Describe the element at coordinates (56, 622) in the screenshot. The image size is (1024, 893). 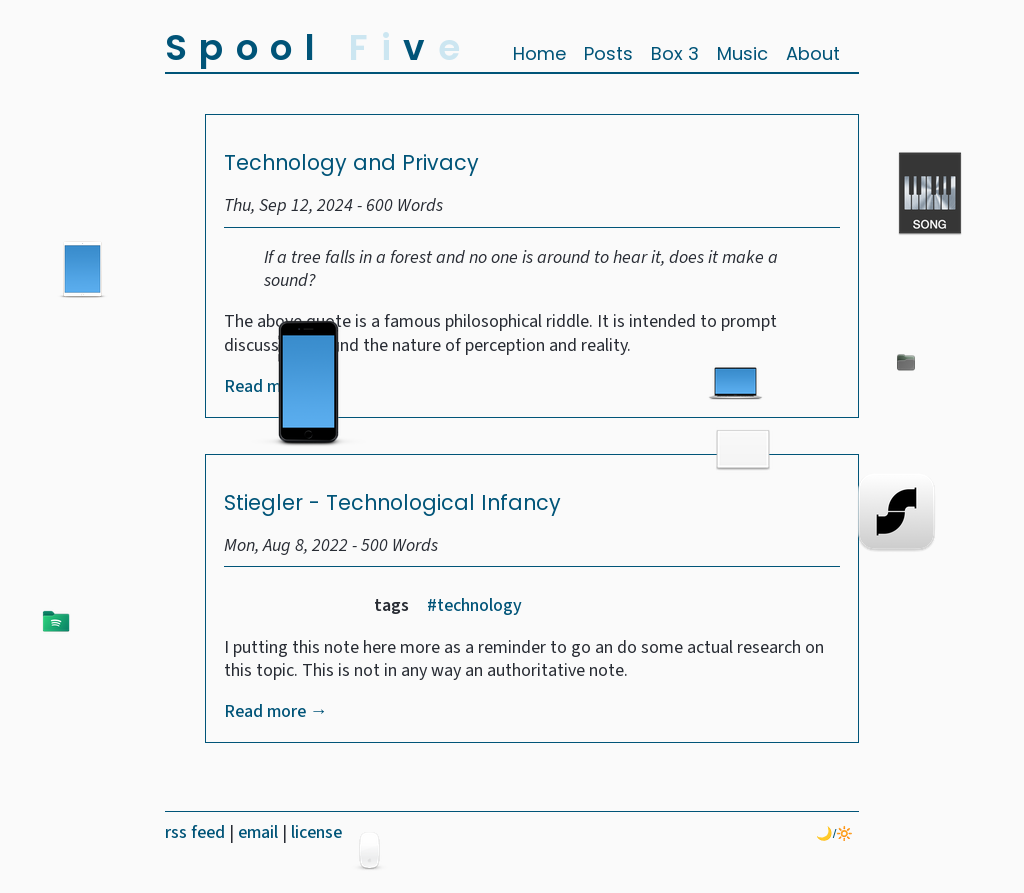
I see `open folder containing Spotify downloads` at that location.